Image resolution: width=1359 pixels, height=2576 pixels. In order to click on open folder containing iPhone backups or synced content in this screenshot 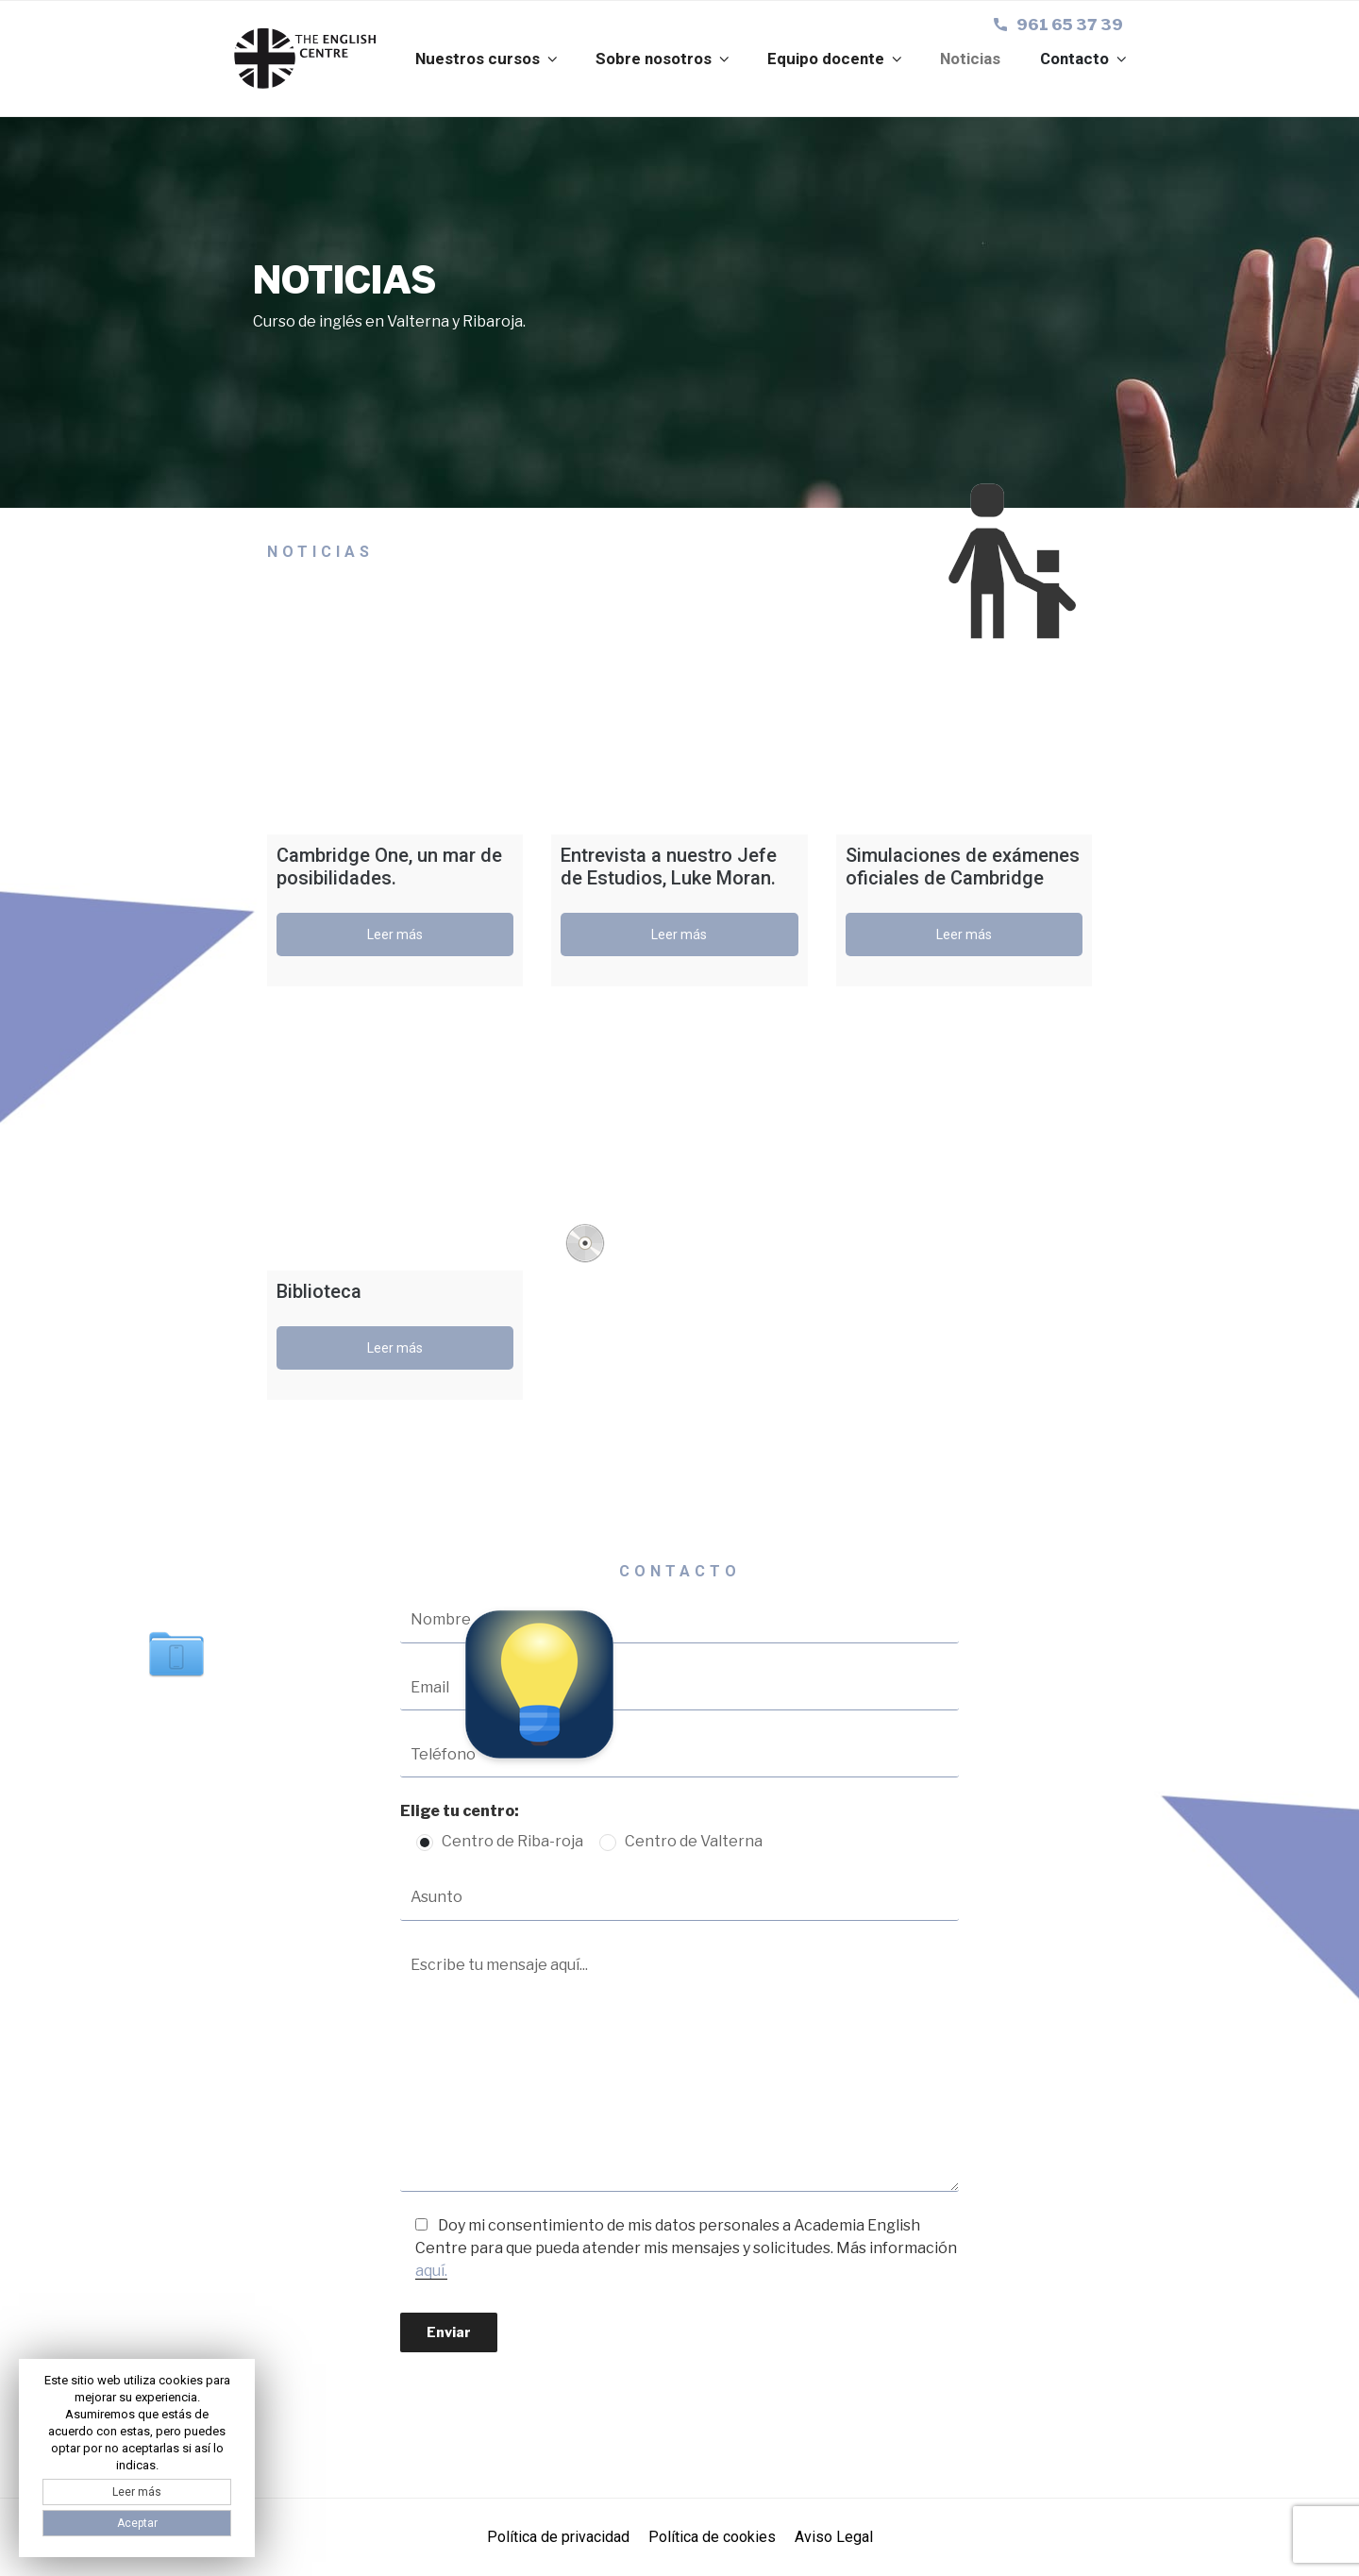, I will do `click(176, 1654)`.